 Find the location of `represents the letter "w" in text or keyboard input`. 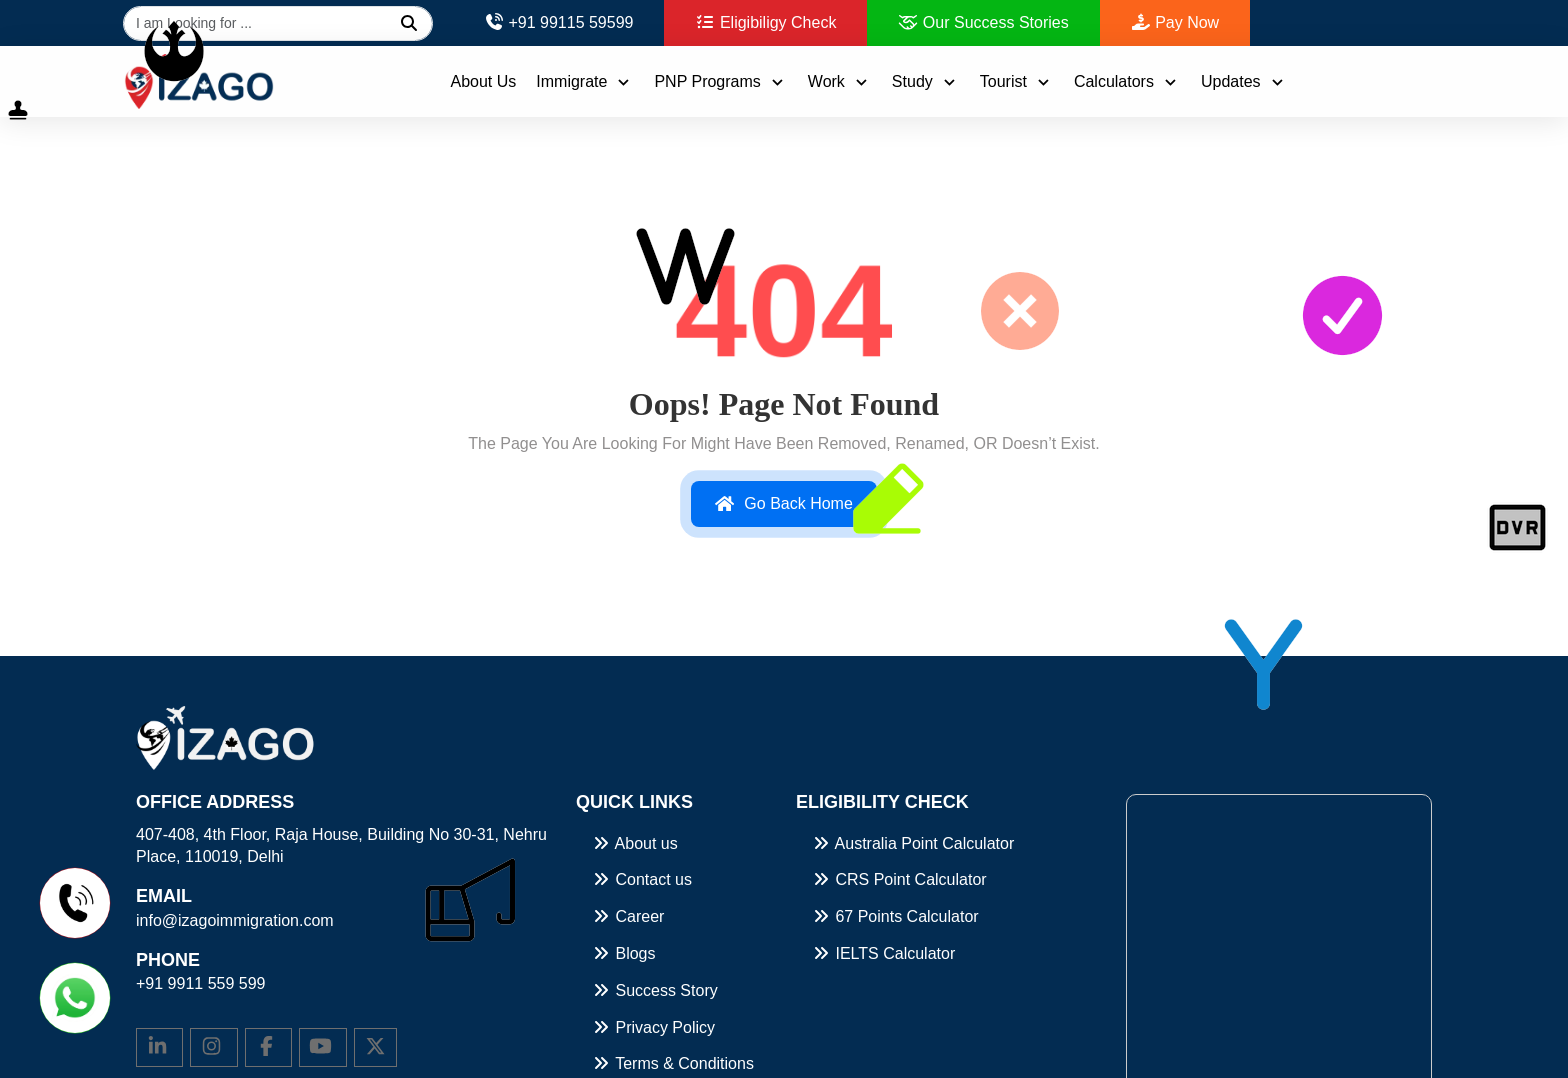

represents the letter "w" in text or keyboard input is located at coordinates (685, 266).